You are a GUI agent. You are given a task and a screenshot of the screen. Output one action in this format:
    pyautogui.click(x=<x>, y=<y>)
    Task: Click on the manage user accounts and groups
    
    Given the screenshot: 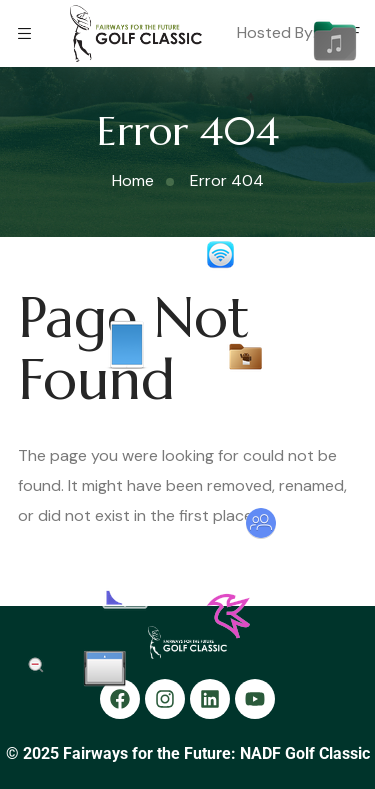 What is the action you would take?
    pyautogui.click(x=261, y=523)
    